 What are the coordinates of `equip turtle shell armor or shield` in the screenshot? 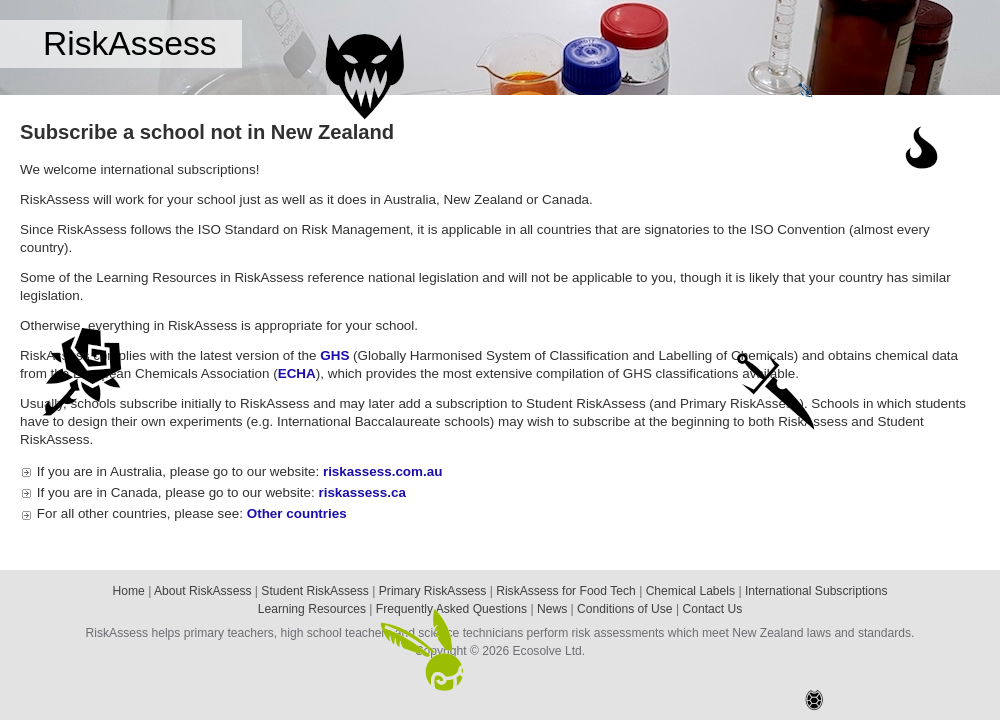 It's located at (814, 700).